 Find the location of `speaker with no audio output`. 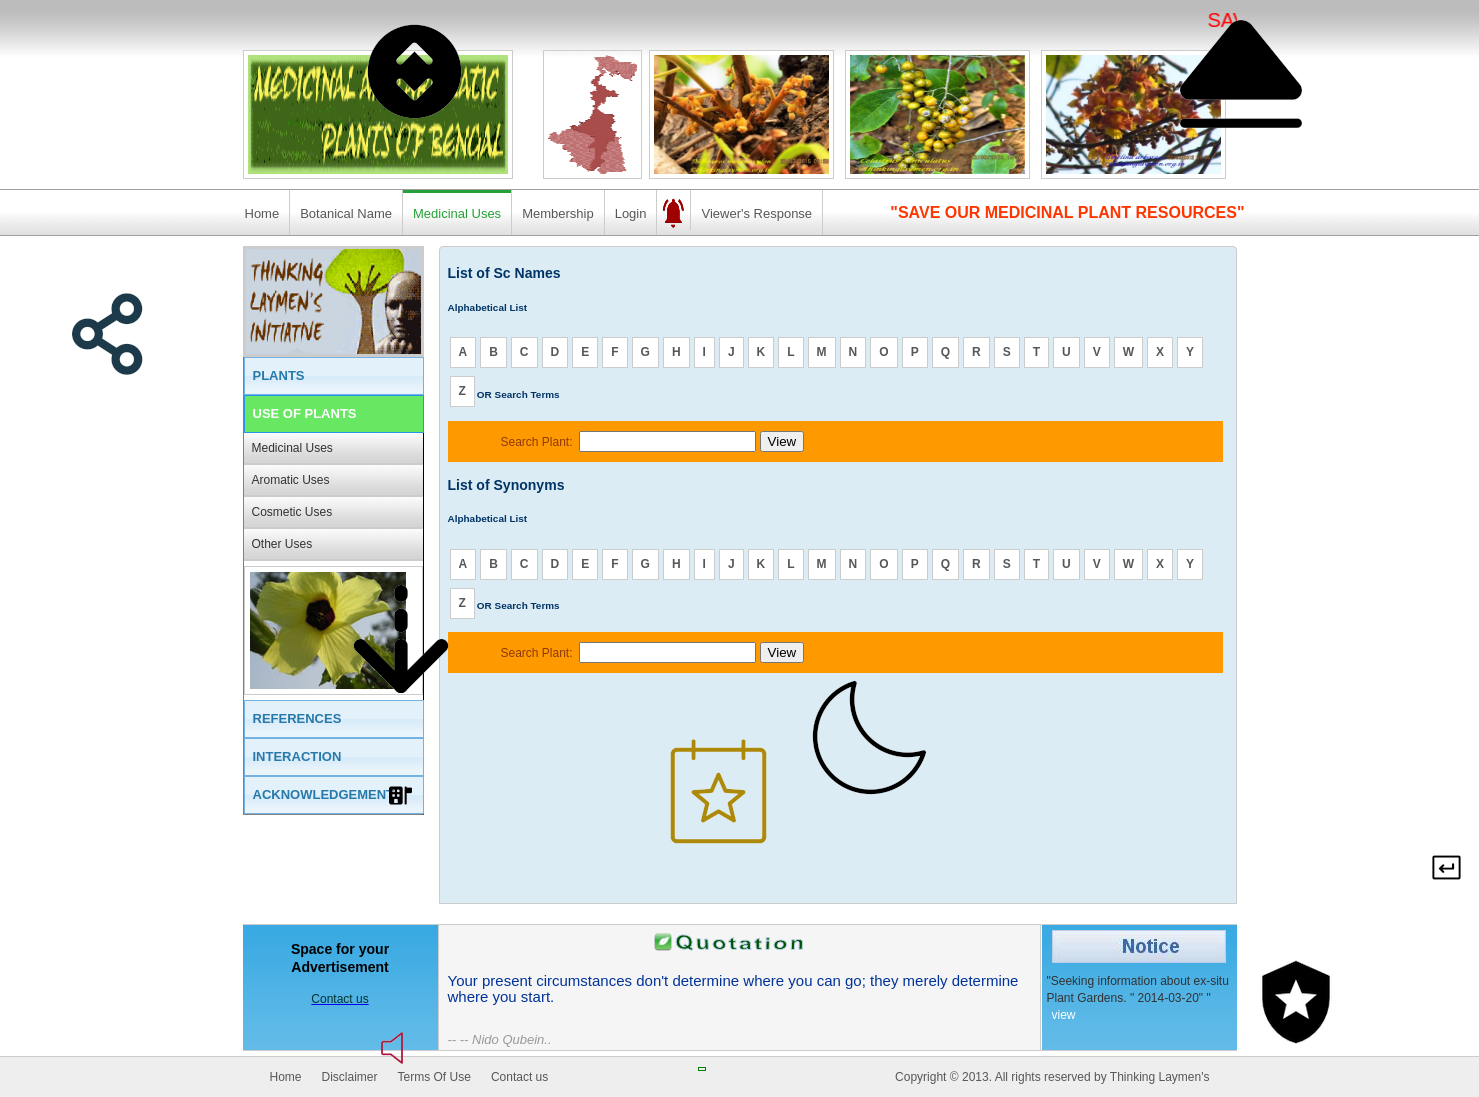

speaker with no audio output is located at coordinates (397, 1048).